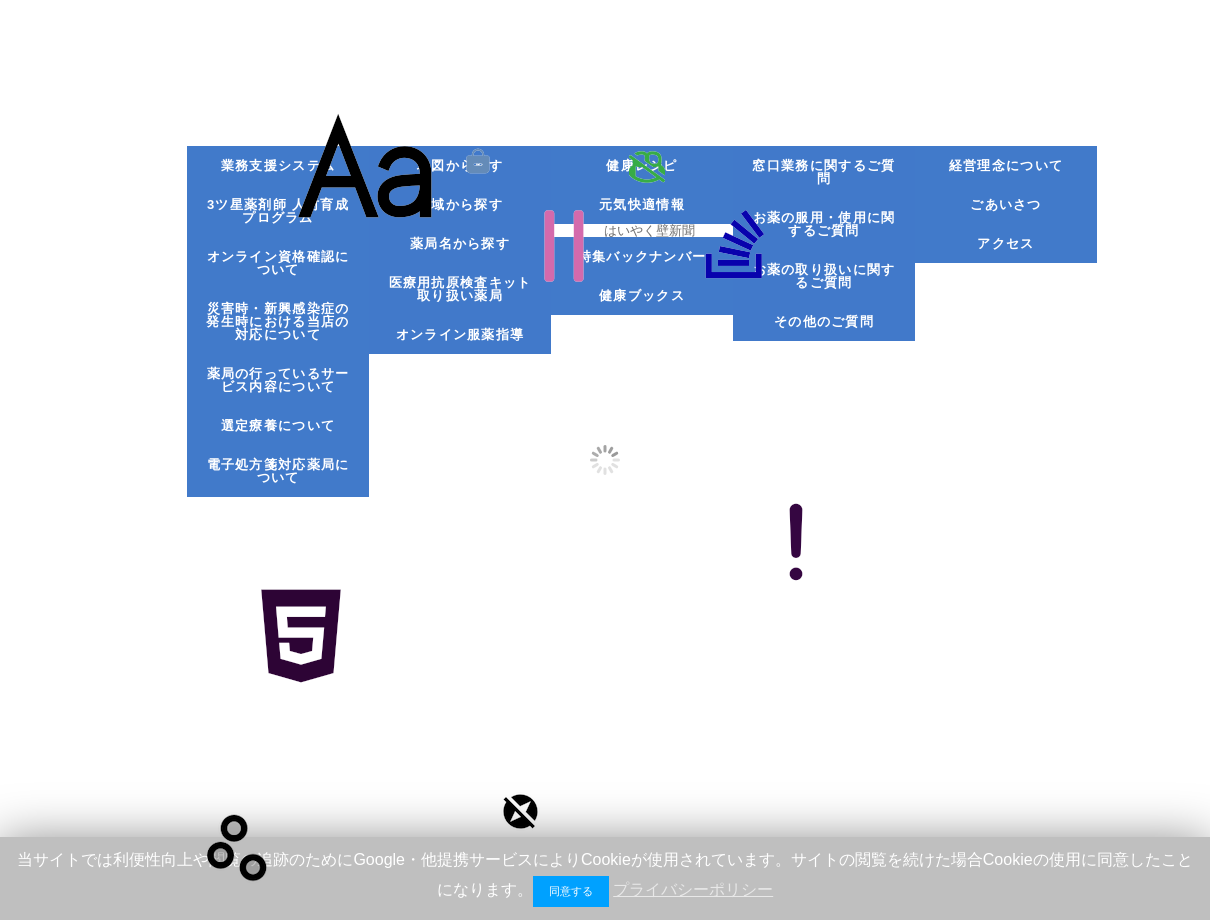 The height and width of the screenshot is (920, 1210). What do you see at coordinates (301, 636) in the screenshot?
I see `indicates HTML5 technology or web development` at bounding box center [301, 636].